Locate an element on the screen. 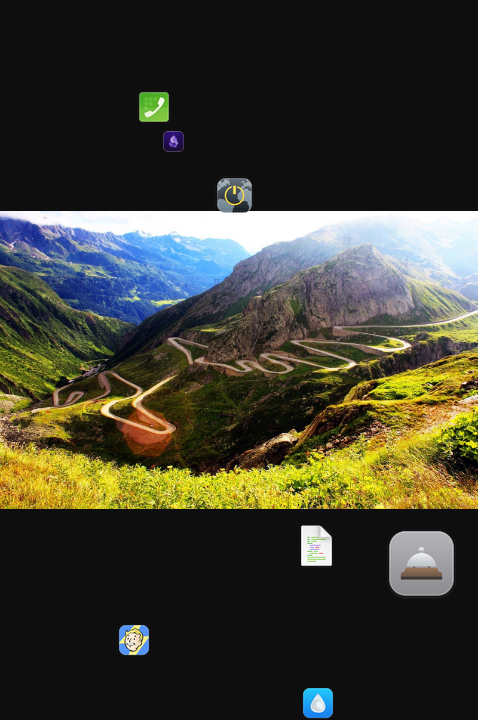 This screenshot has height=720, width=478. configure wake-on-lan network settings is located at coordinates (234, 195).